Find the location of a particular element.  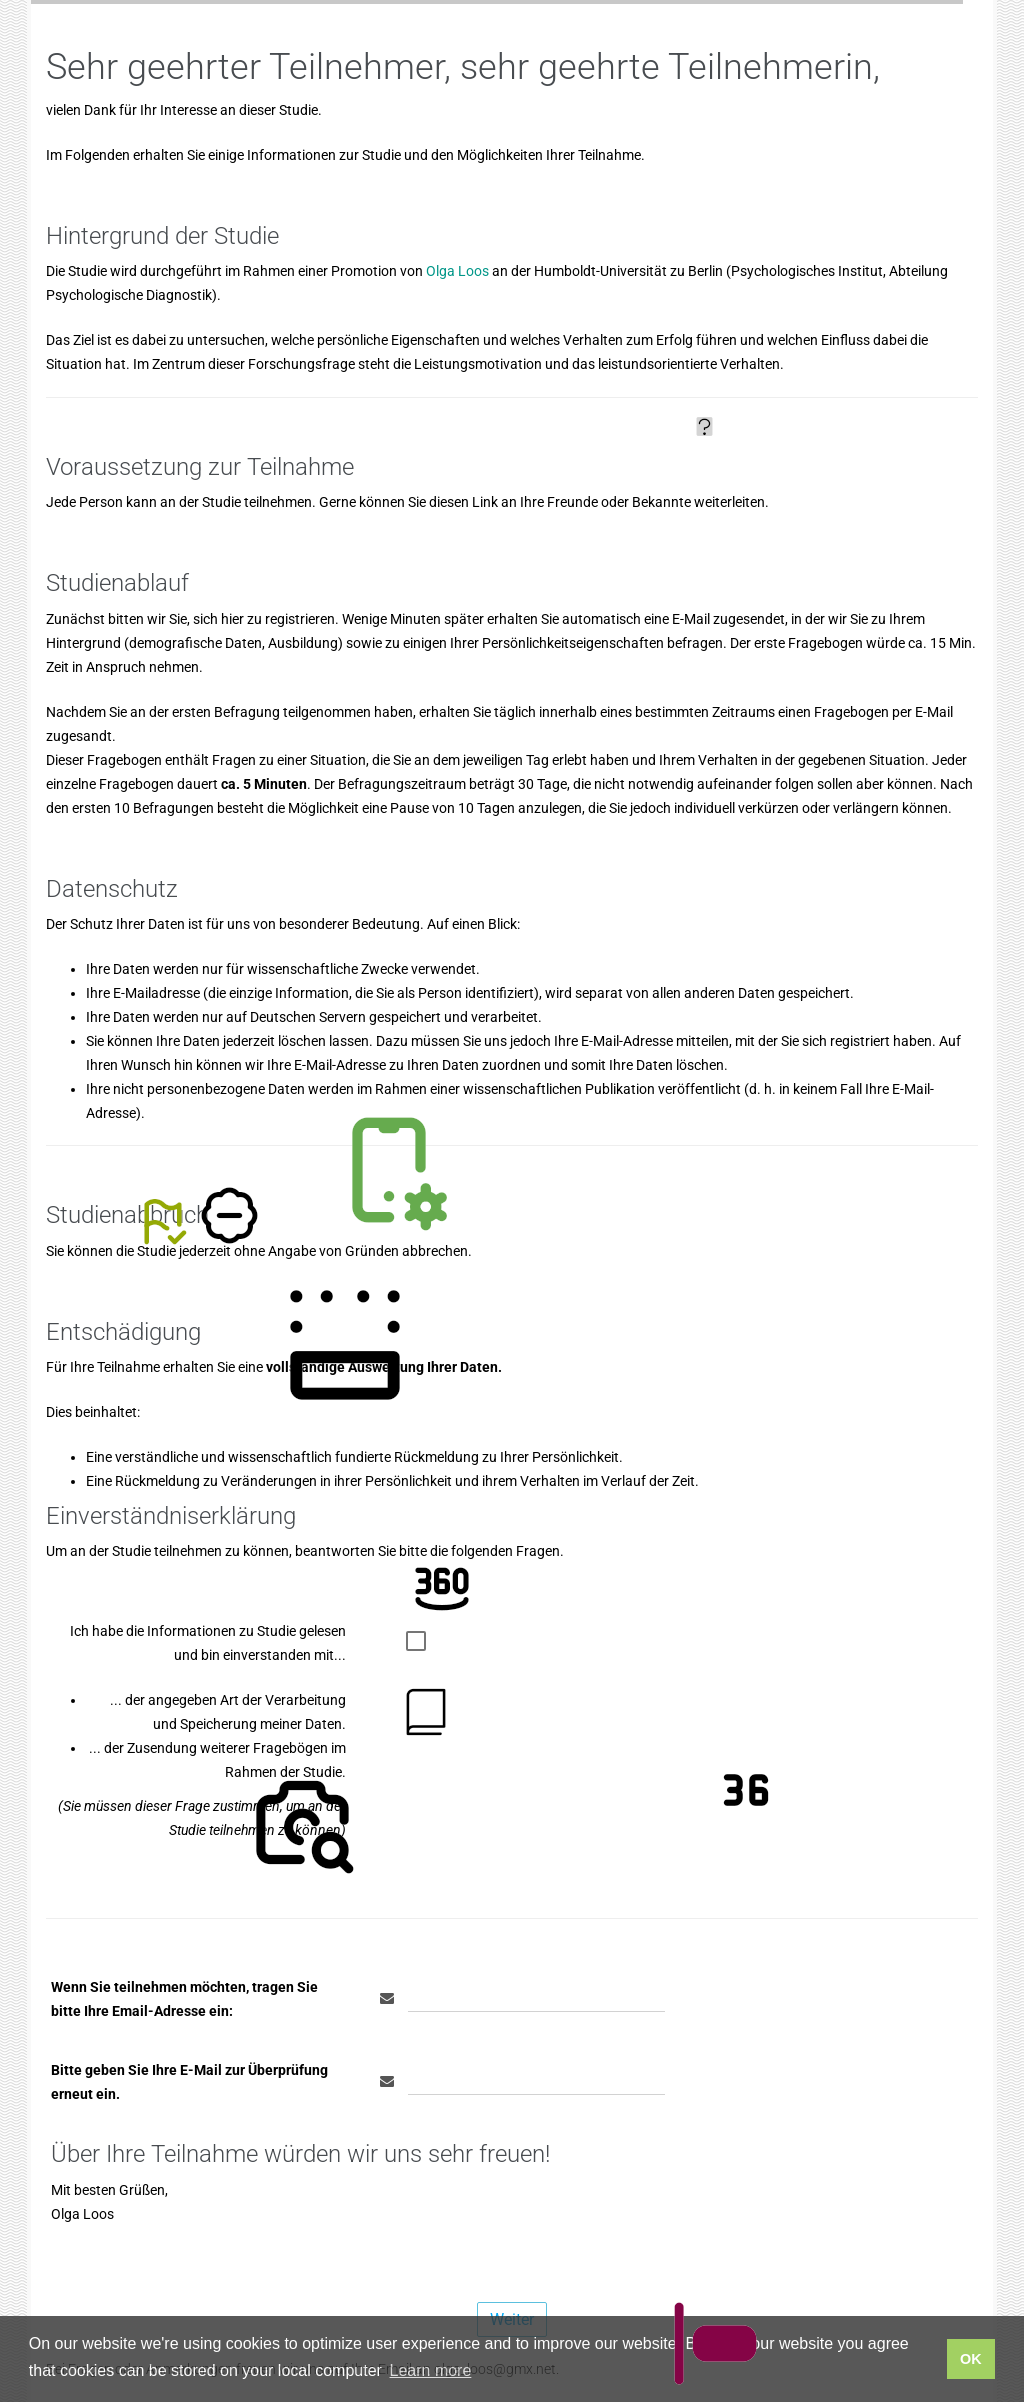

align content to bottom of container is located at coordinates (345, 1345).